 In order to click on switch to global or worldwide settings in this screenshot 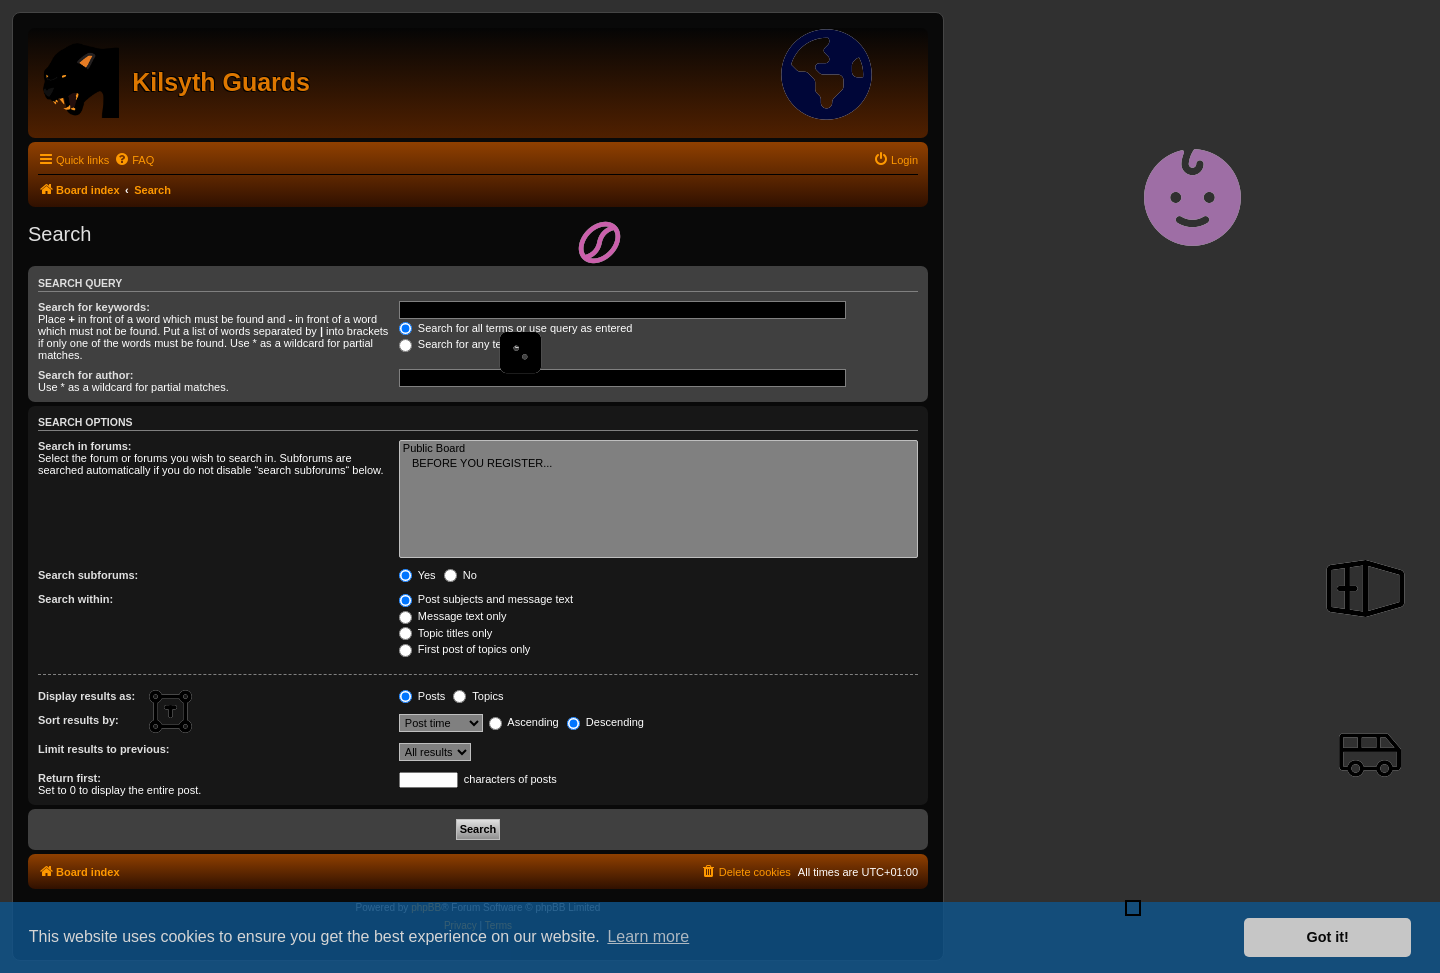, I will do `click(826, 74)`.